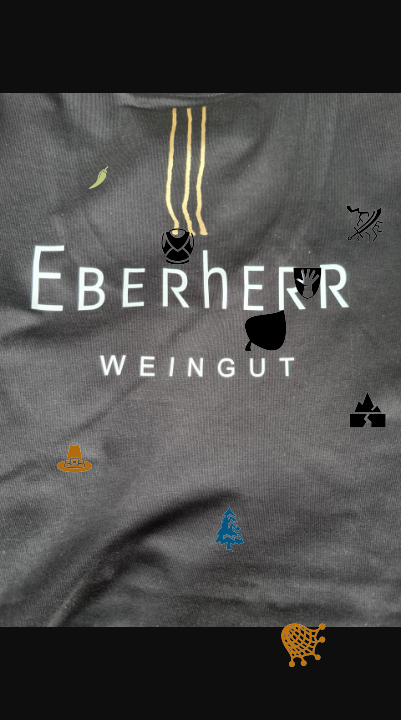  What do you see at coordinates (177, 246) in the screenshot?
I see `select chest armor or torso protection` at bounding box center [177, 246].